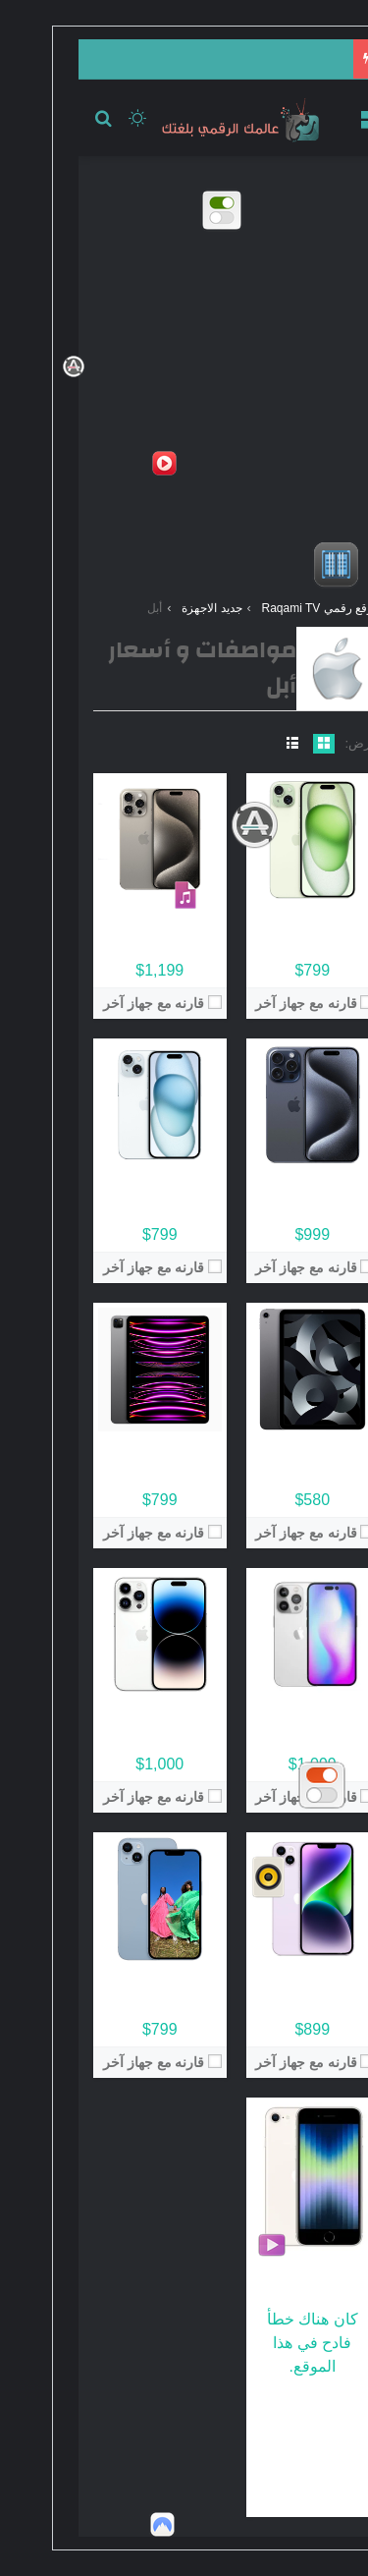 The height and width of the screenshot is (2576, 368). I want to click on open Rhythmbox music player, so click(268, 1876).